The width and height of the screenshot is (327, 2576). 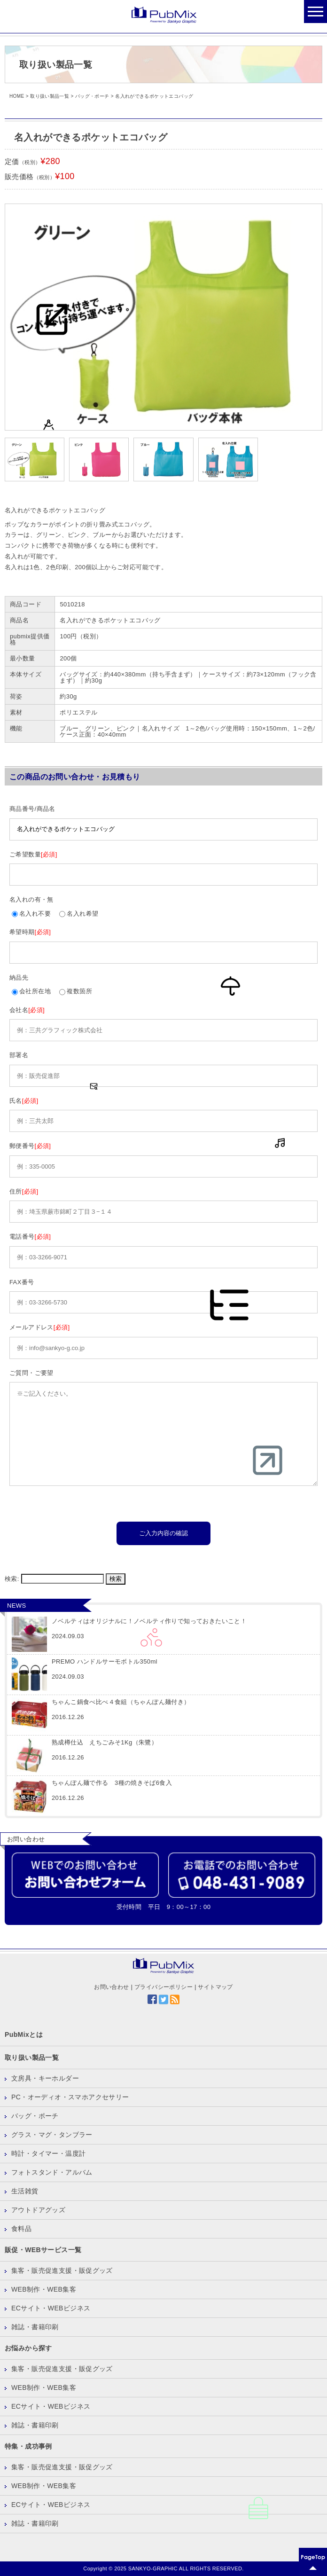 What do you see at coordinates (52, 319) in the screenshot?
I see `resize or scale an element` at bounding box center [52, 319].